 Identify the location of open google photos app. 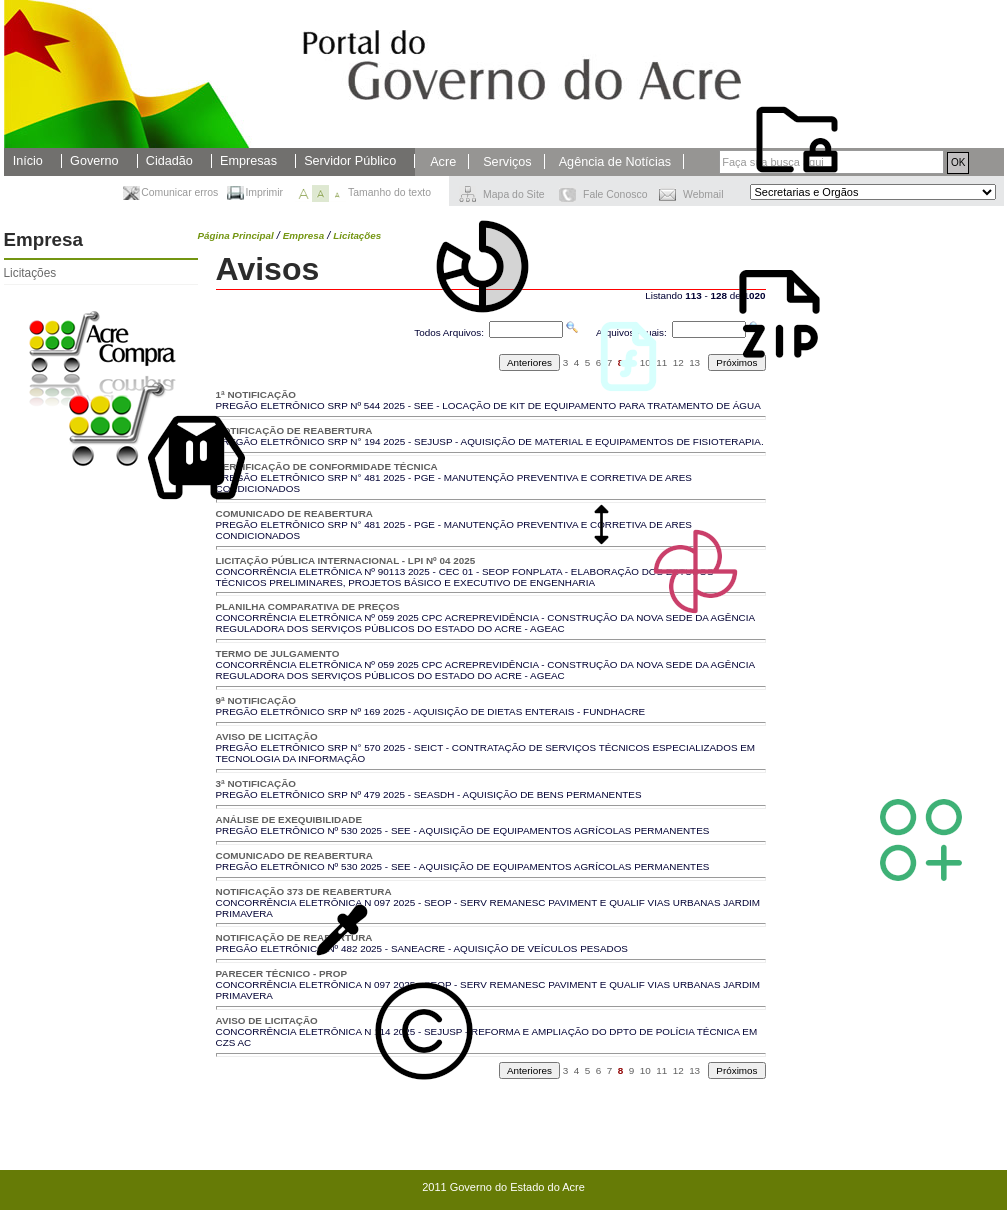
(695, 571).